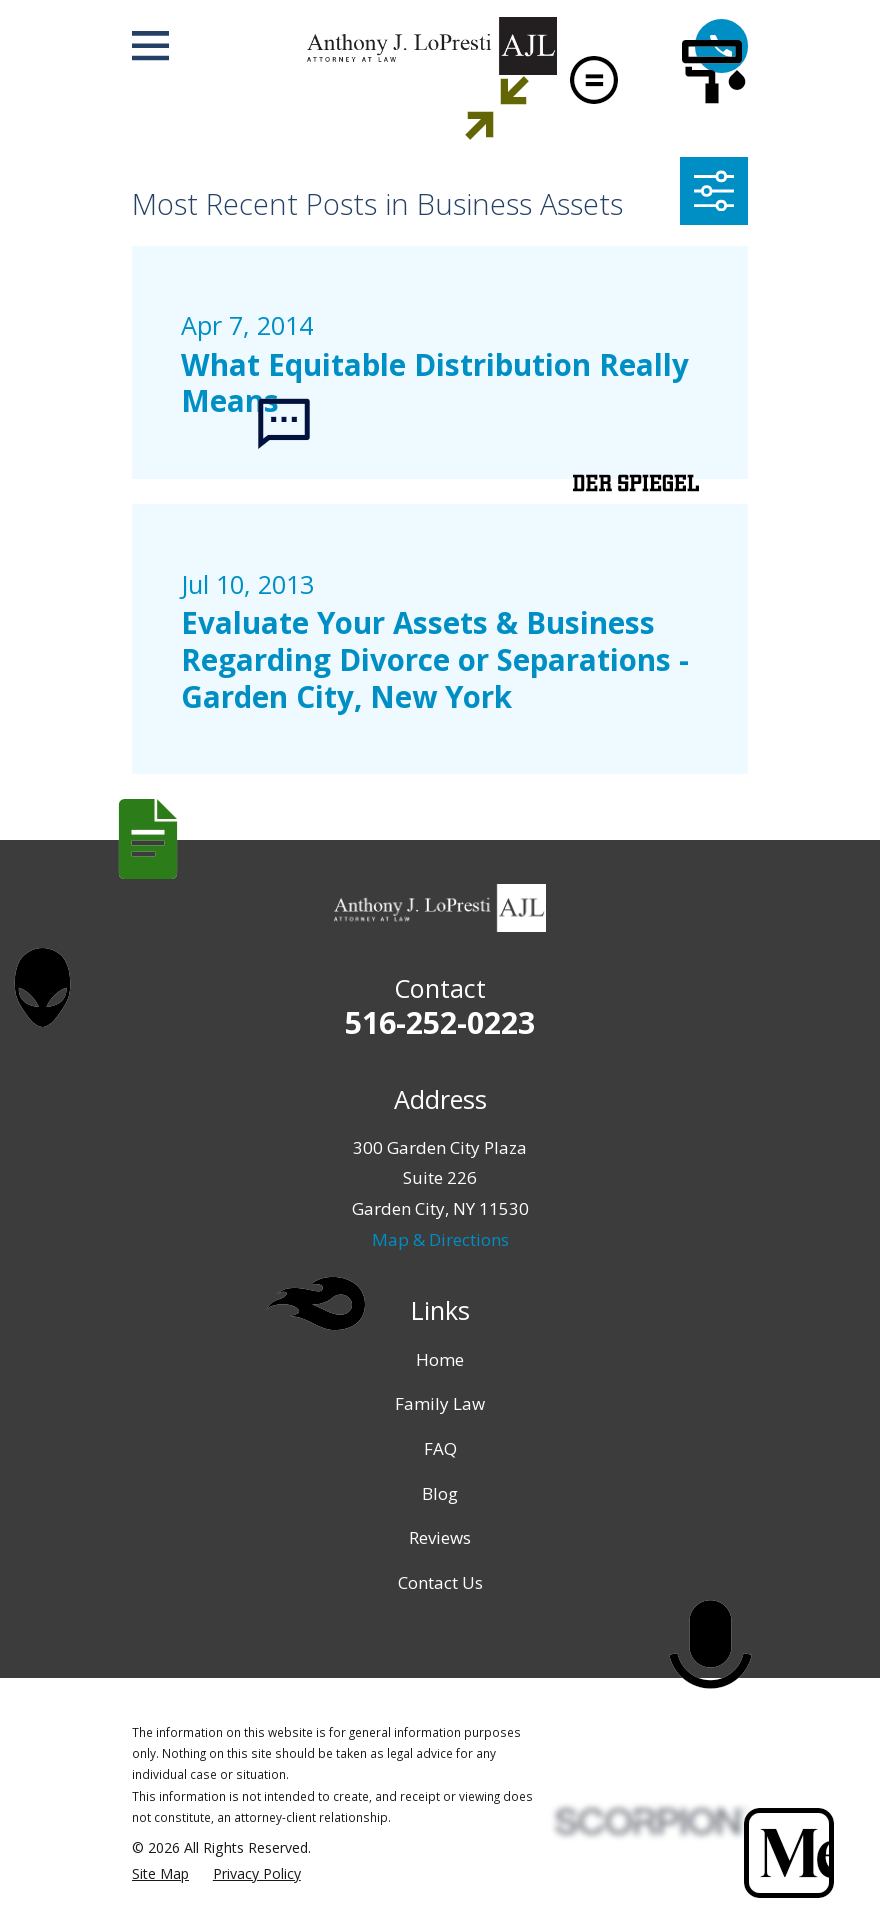 This screenshot has height=1930, width=880. I want to click on indicates creative commons no derivatives license, so click(594, 80).